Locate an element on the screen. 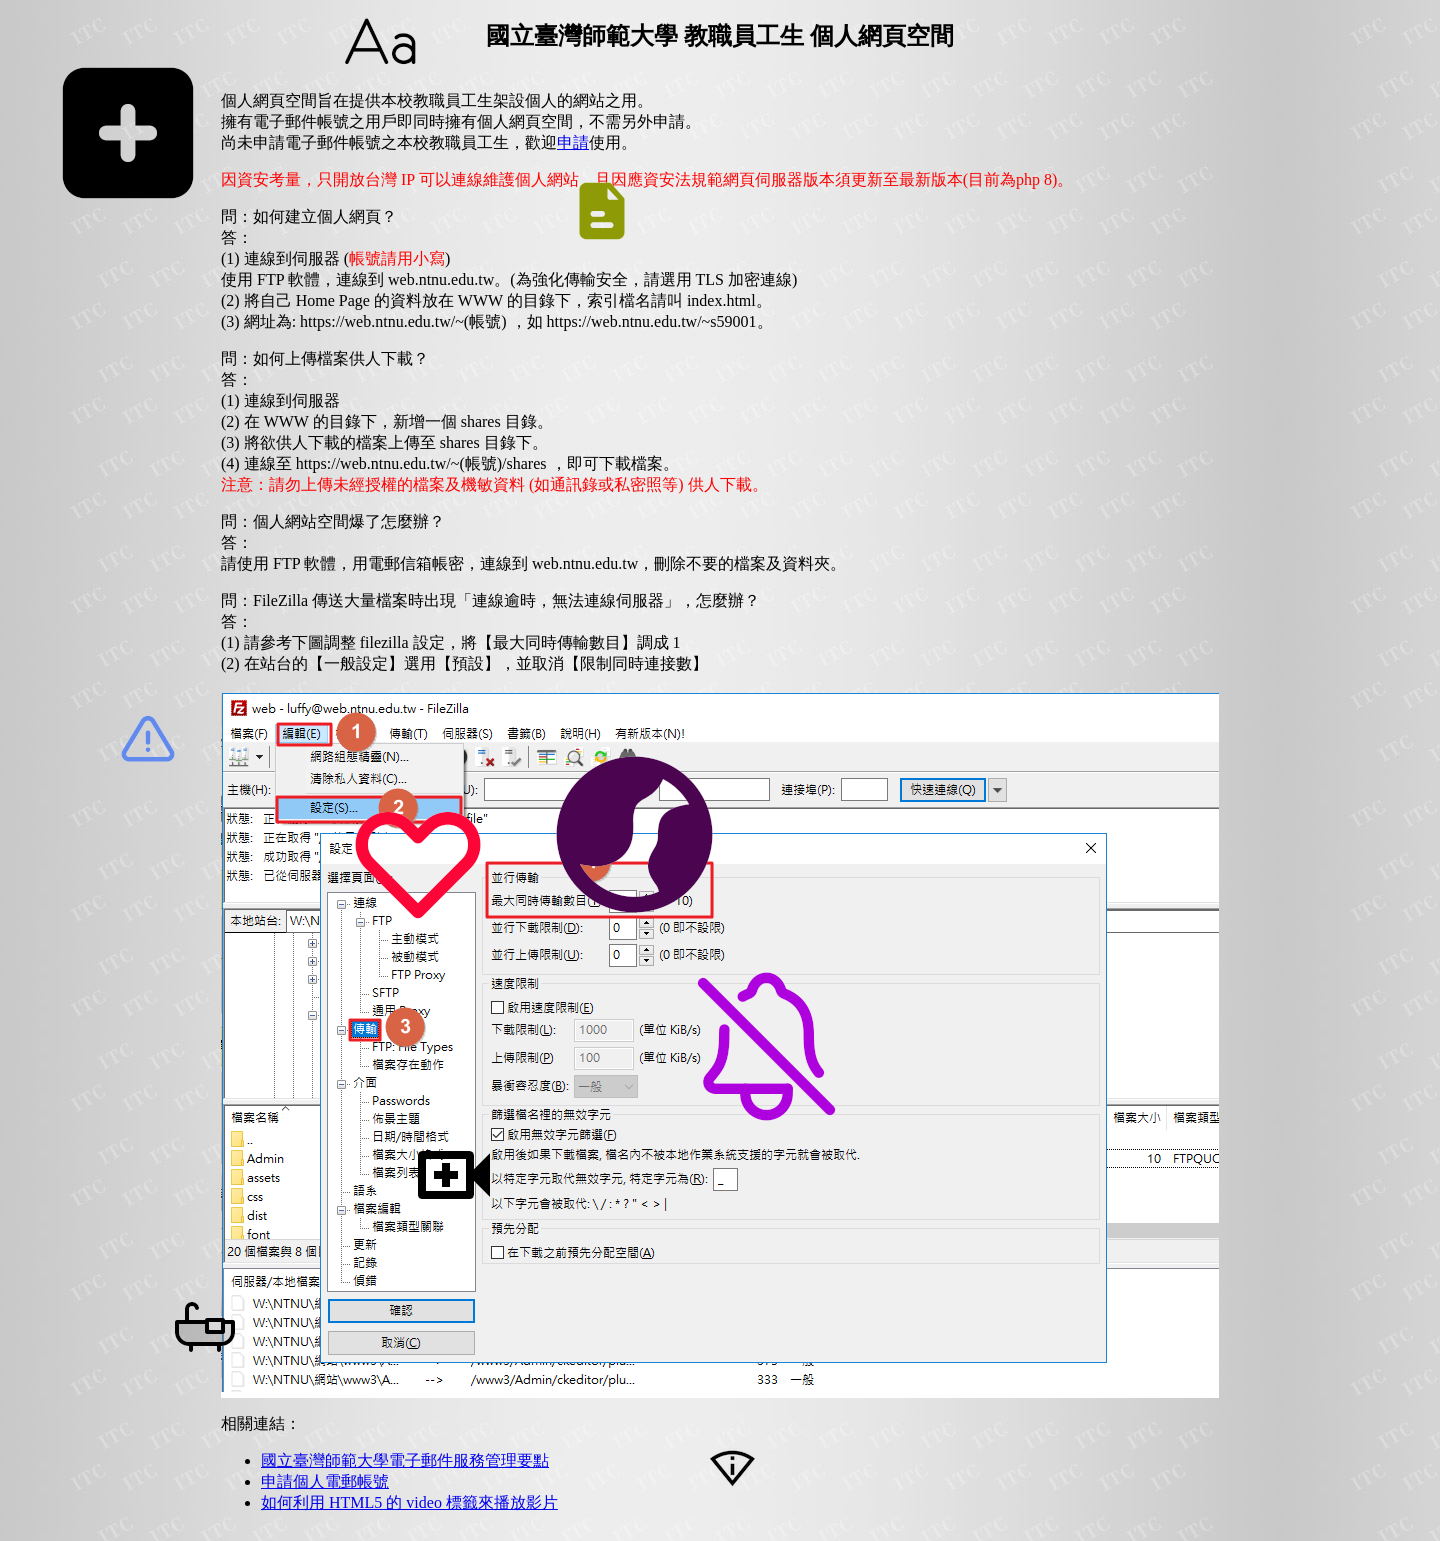 The image size is (1440, 1541). add a new item is located at coordinates (128, 133).